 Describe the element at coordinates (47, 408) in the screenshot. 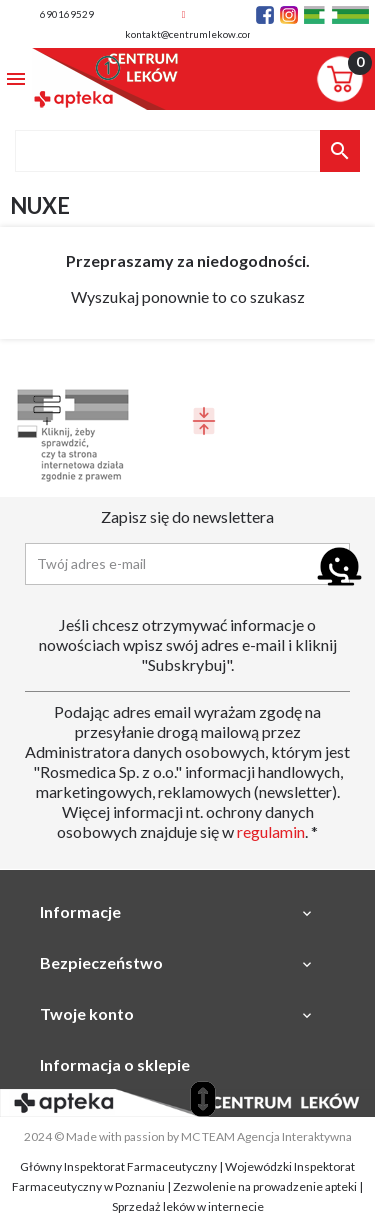

I see `add a new row at the bottom` at that location.